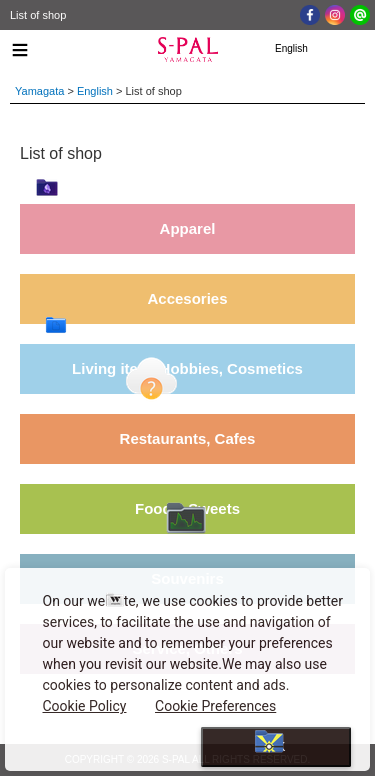 The width and height of the screenshot is (375, 776). I want to click on open obsidian vault folder, so click(47, 188).